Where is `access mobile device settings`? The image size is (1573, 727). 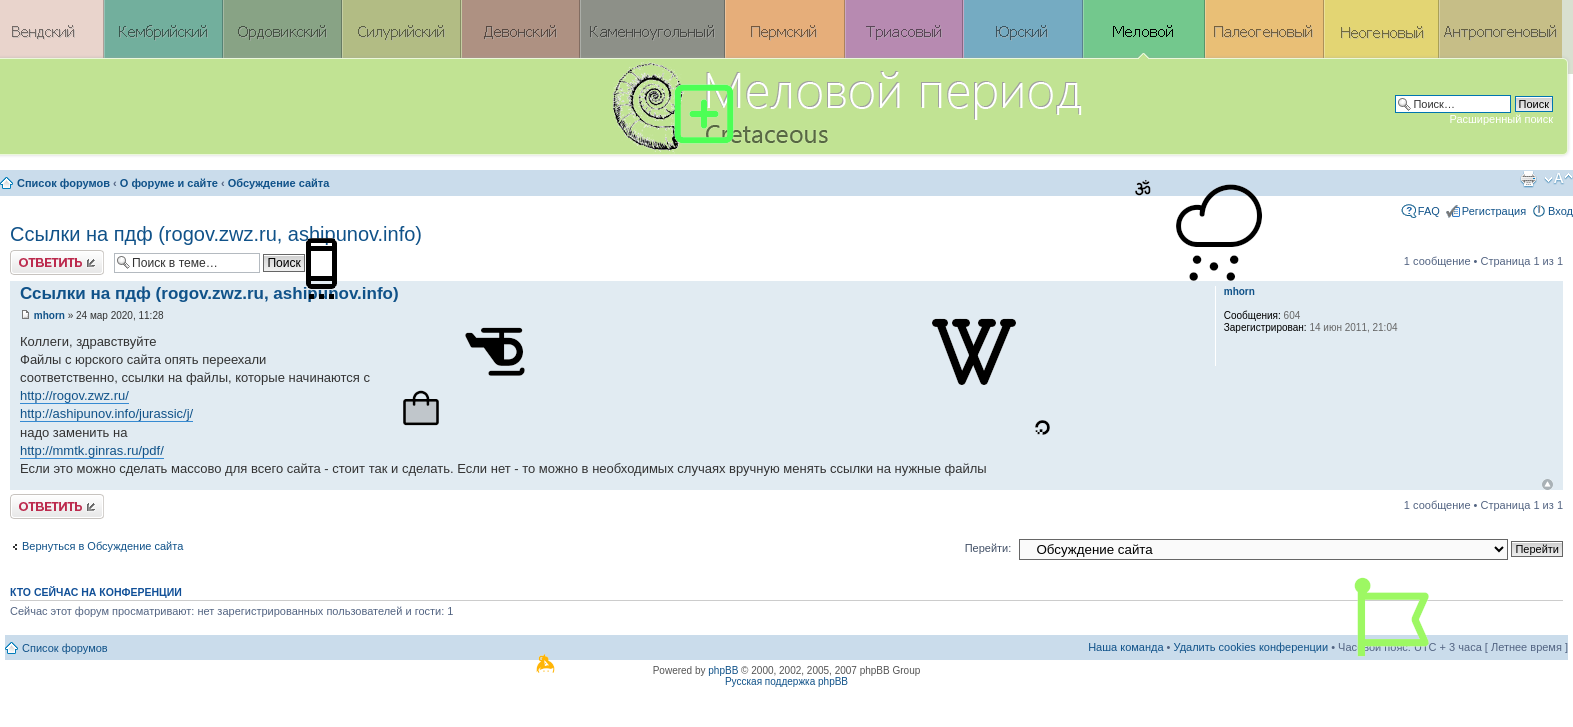
access mobile device settings is located at coordinates (321, 268).